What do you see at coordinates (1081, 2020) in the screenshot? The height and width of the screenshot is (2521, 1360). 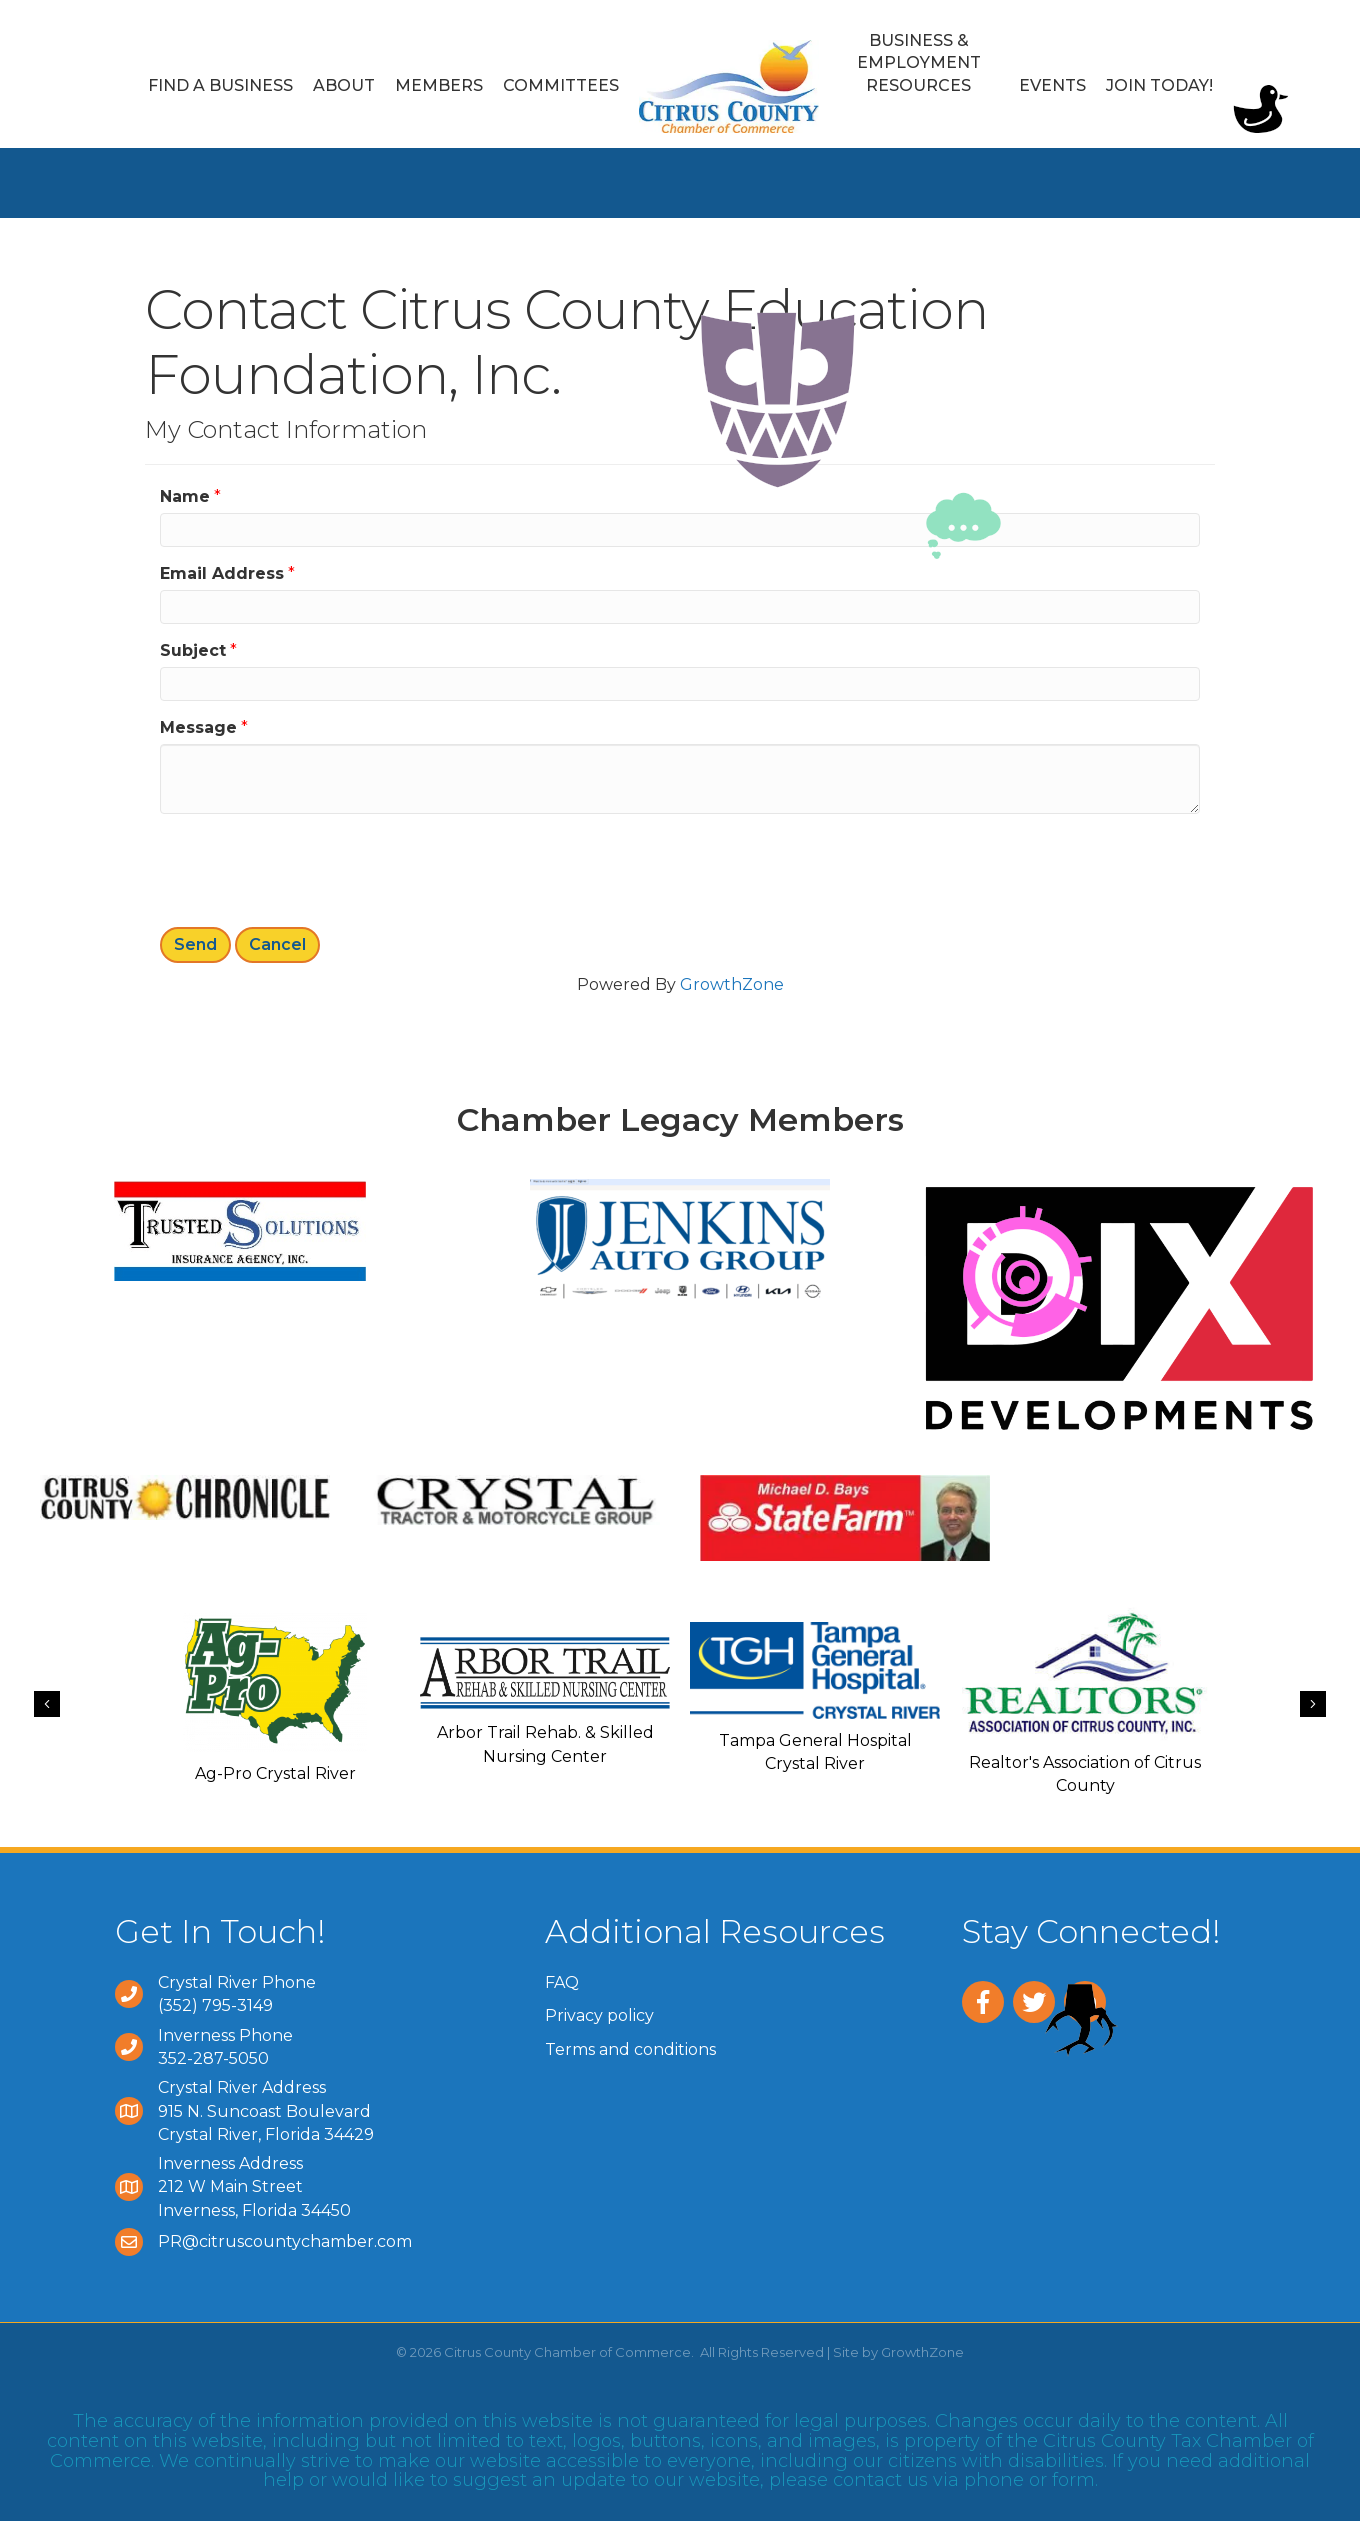 I see `view root system or underground elements` at bounding box center [1081, 2020].